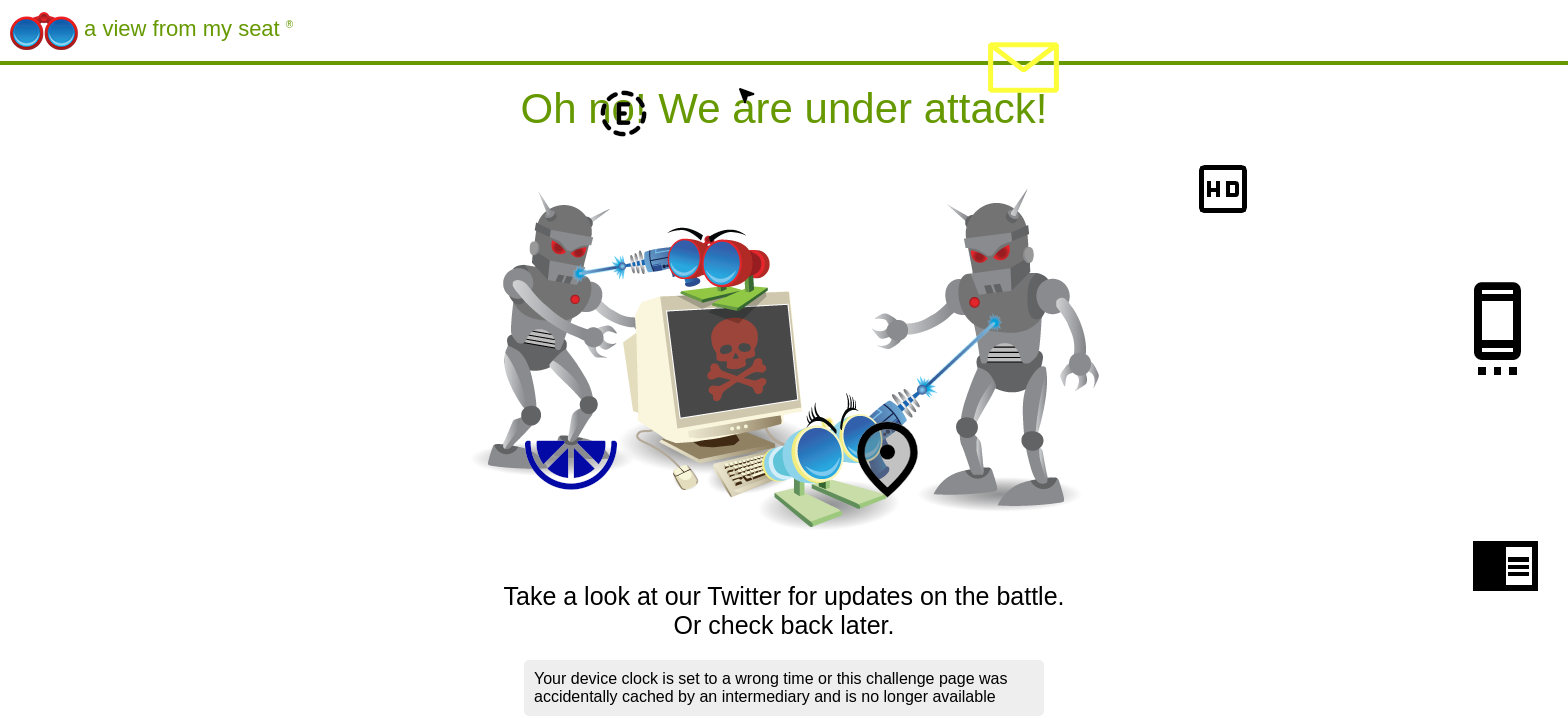  I want to click on indicates a draft or pending email, so click(623, 113).